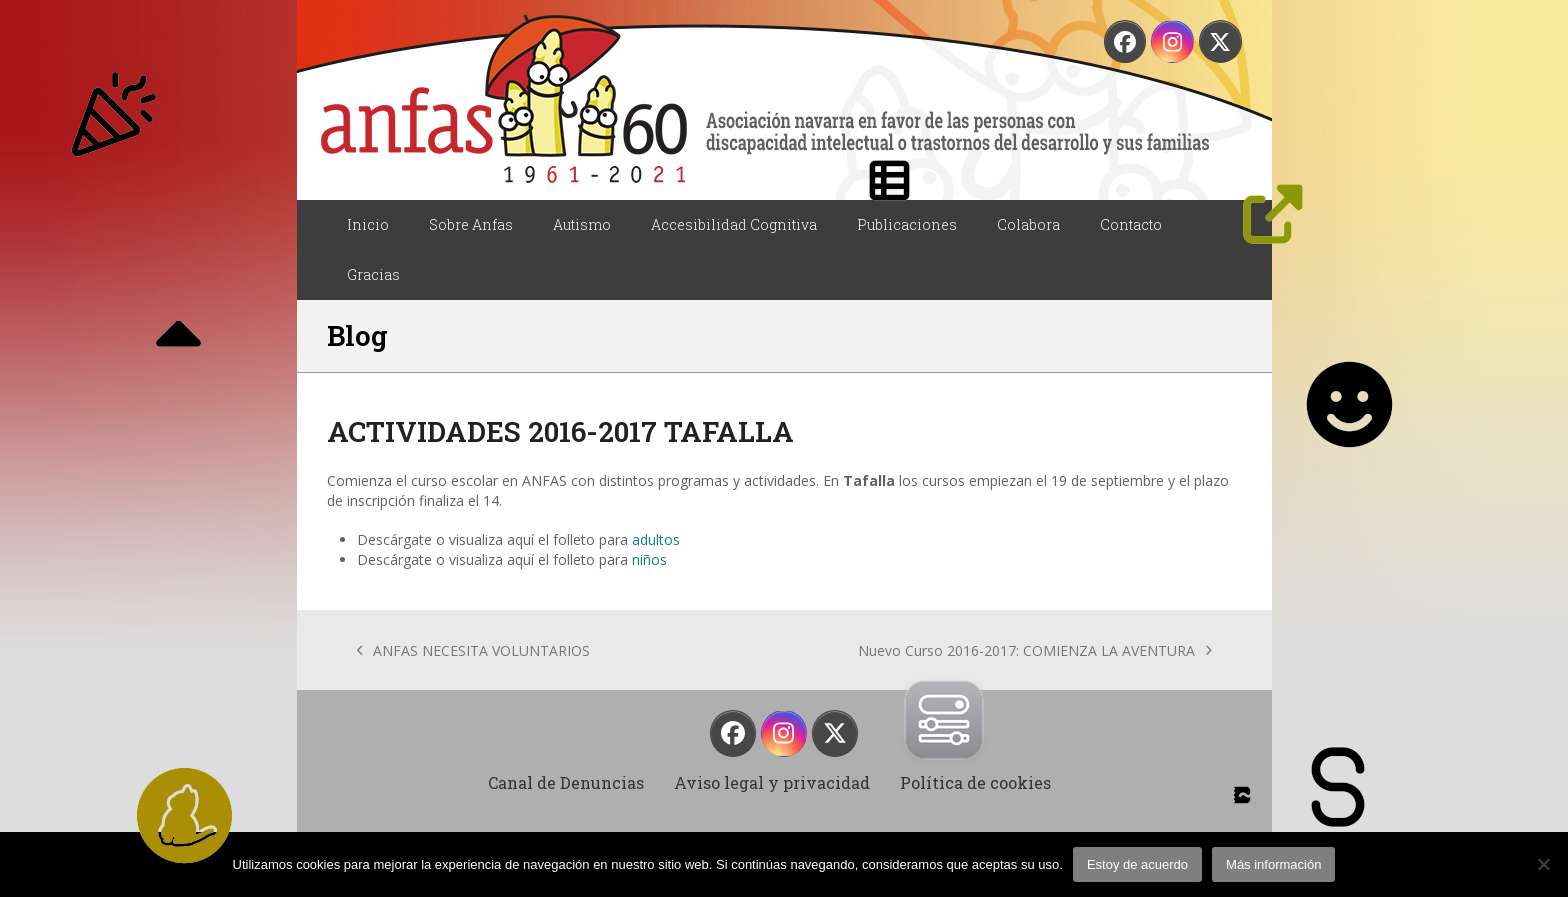 This screenshot has width=1568, height=897. What do you see at coordinates (184, 815) in the screenshot?
I see `yarn package manager logo` at bounding box center [184, 815].